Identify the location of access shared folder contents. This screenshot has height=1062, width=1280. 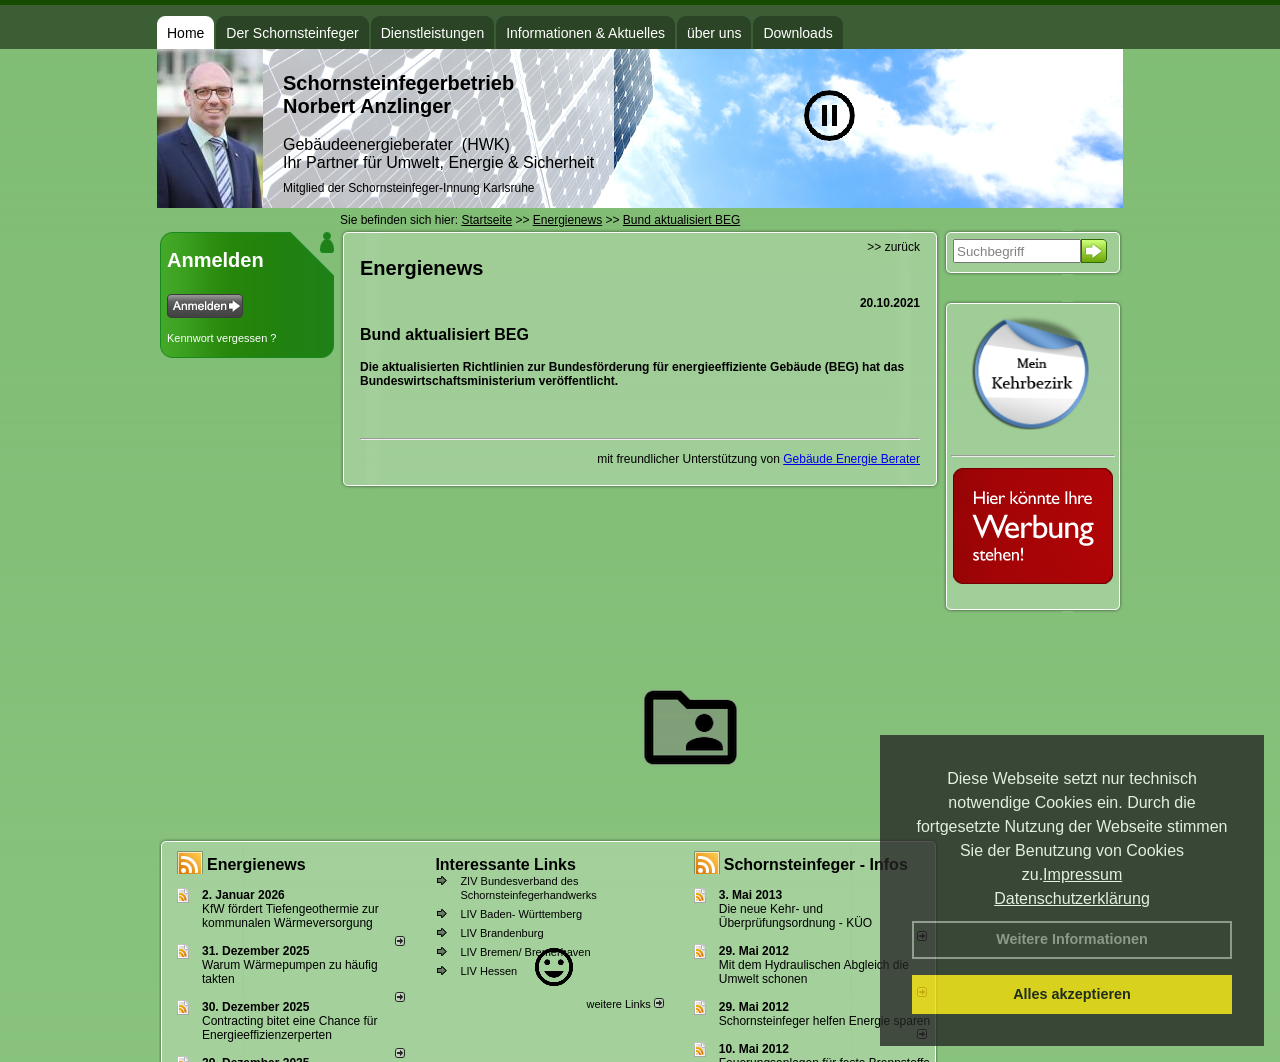
(690, 727).